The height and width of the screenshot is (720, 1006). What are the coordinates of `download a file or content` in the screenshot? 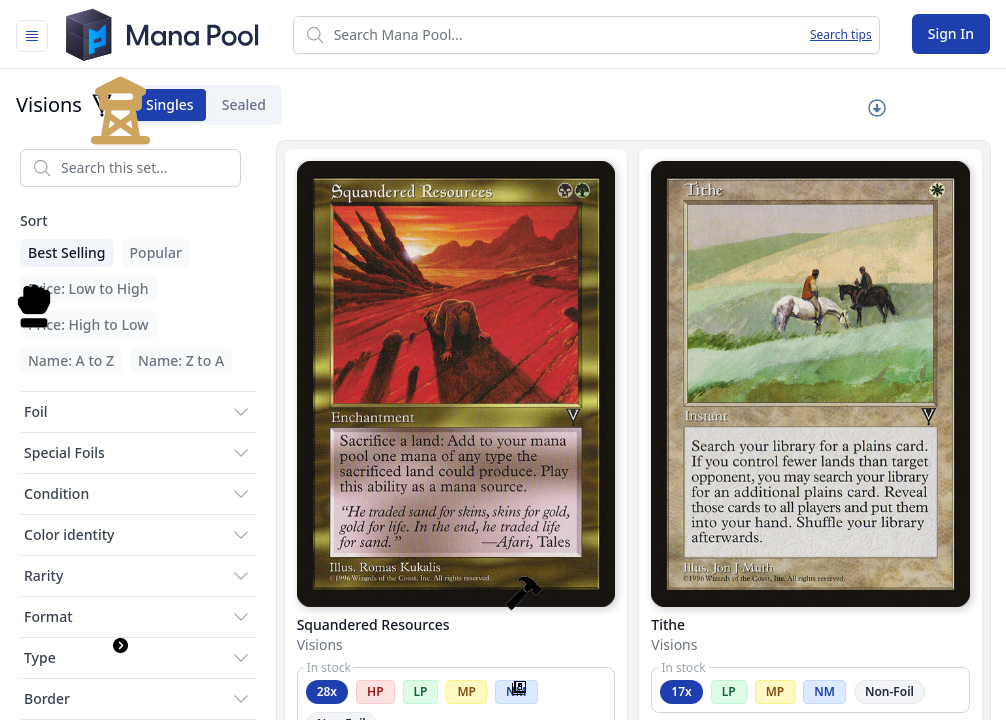 It's located at (877, 108).